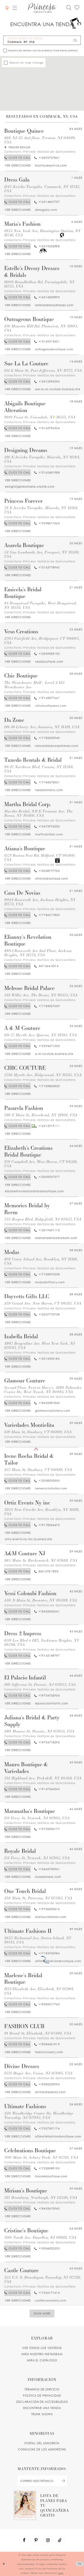  What do you see at coordinates (43, 251) in the screenshot?
I see `armadillo character or avatar selection` at bounding box center [43, 251].